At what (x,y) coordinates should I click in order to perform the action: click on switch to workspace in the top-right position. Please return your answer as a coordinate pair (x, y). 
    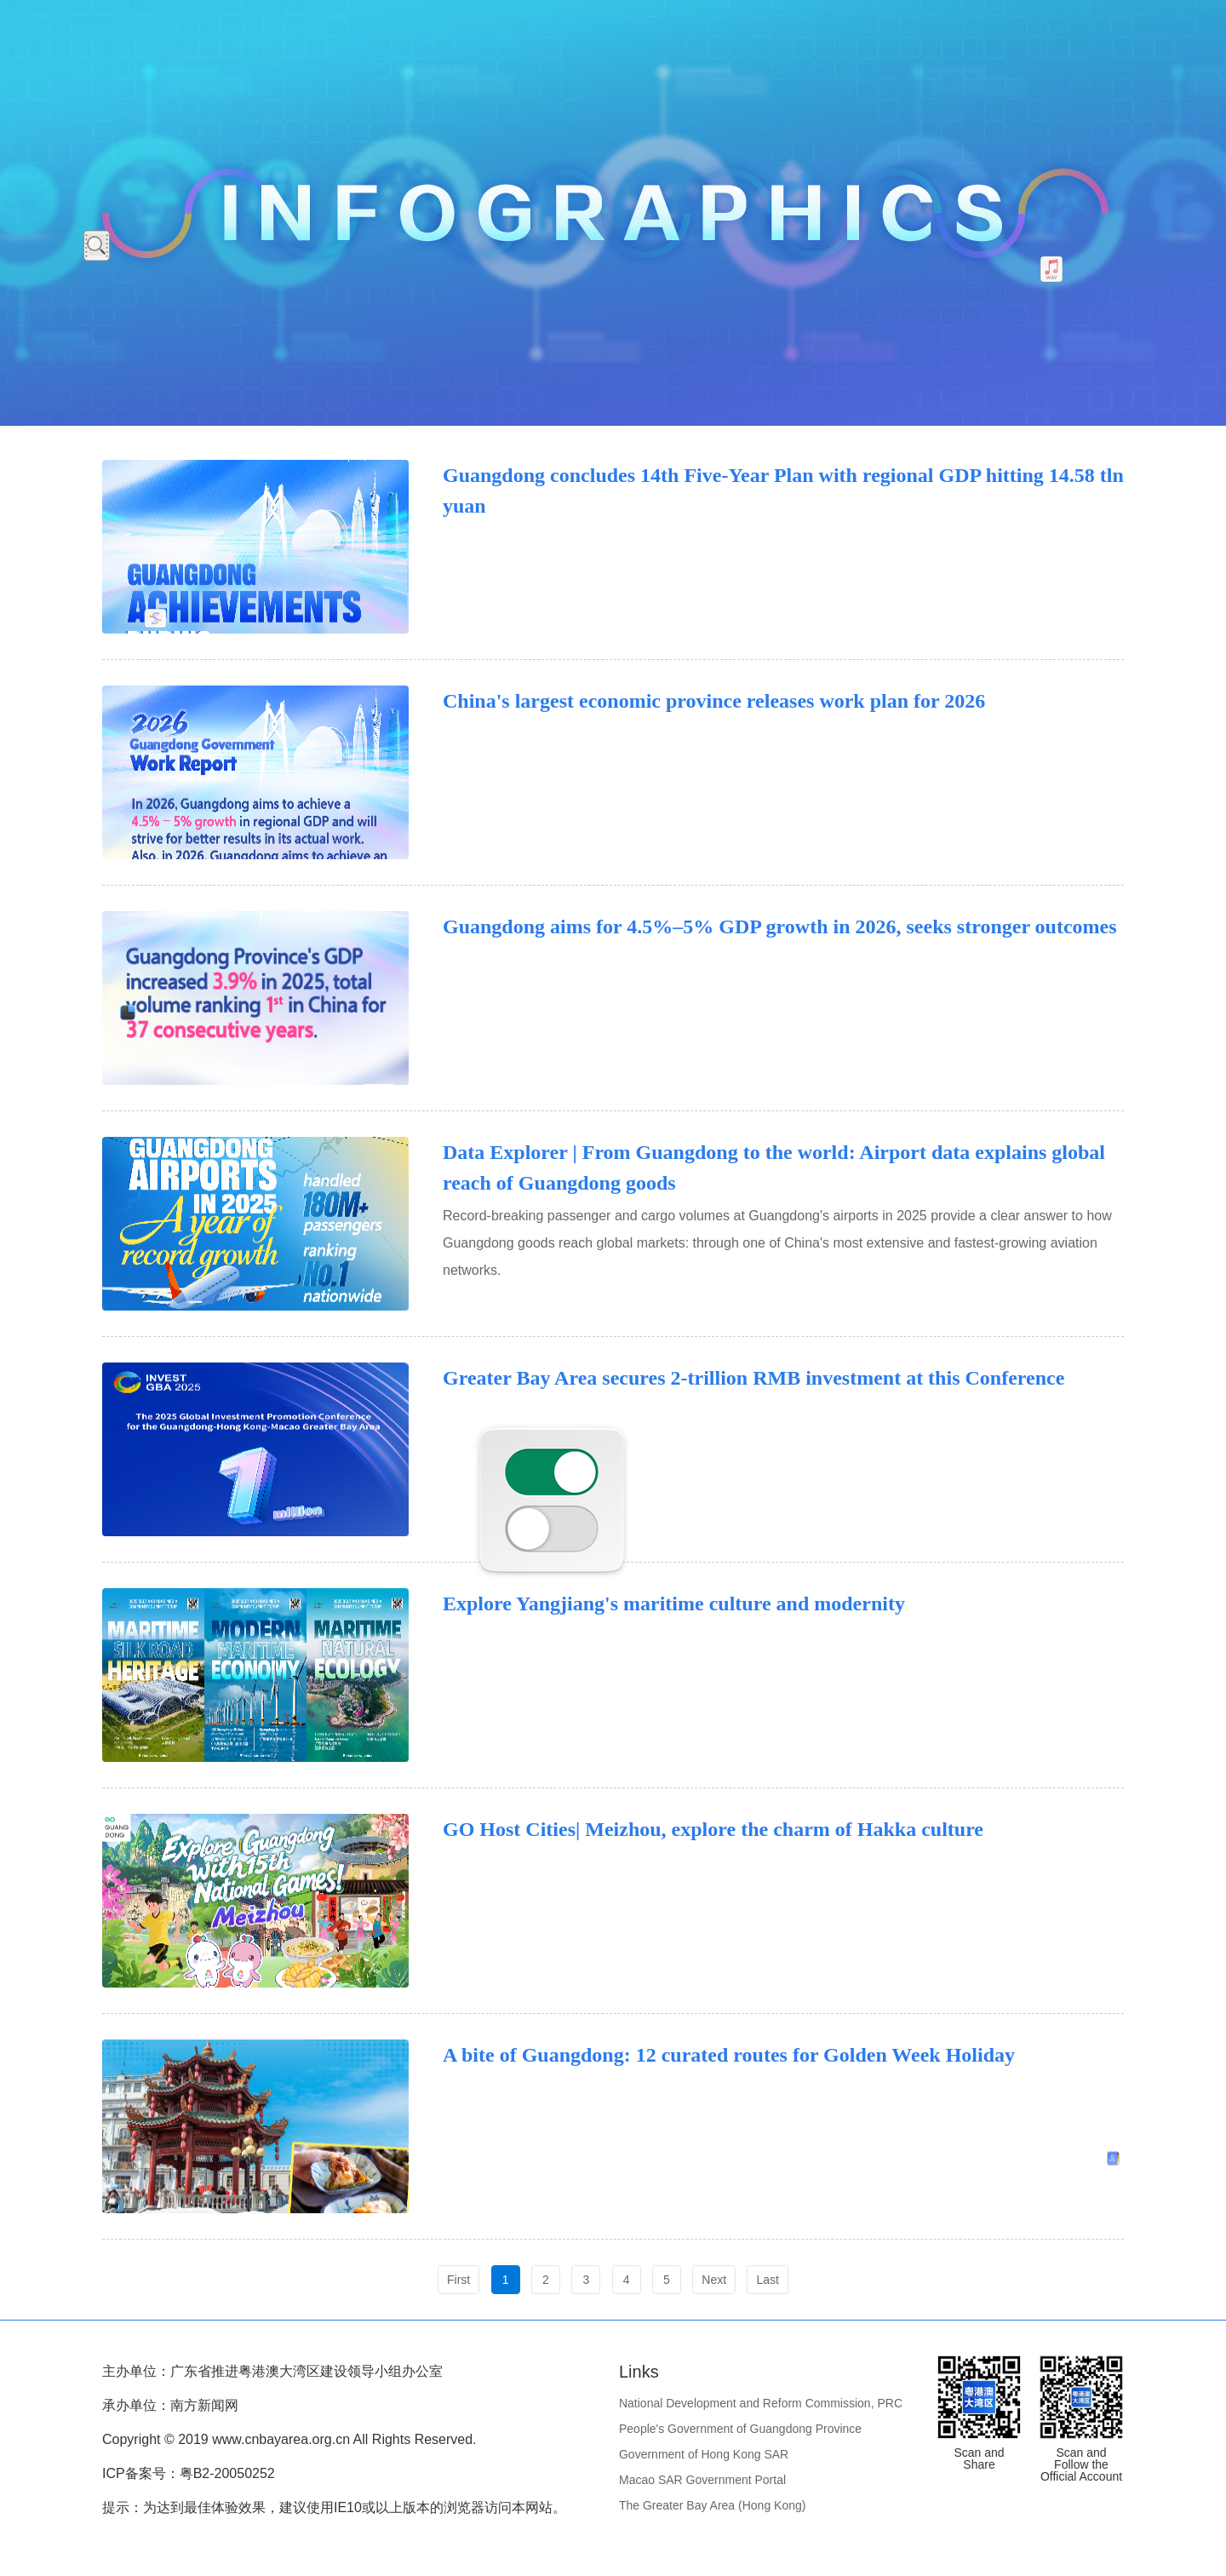
    Looking at the image, I should click on (128, 1013).